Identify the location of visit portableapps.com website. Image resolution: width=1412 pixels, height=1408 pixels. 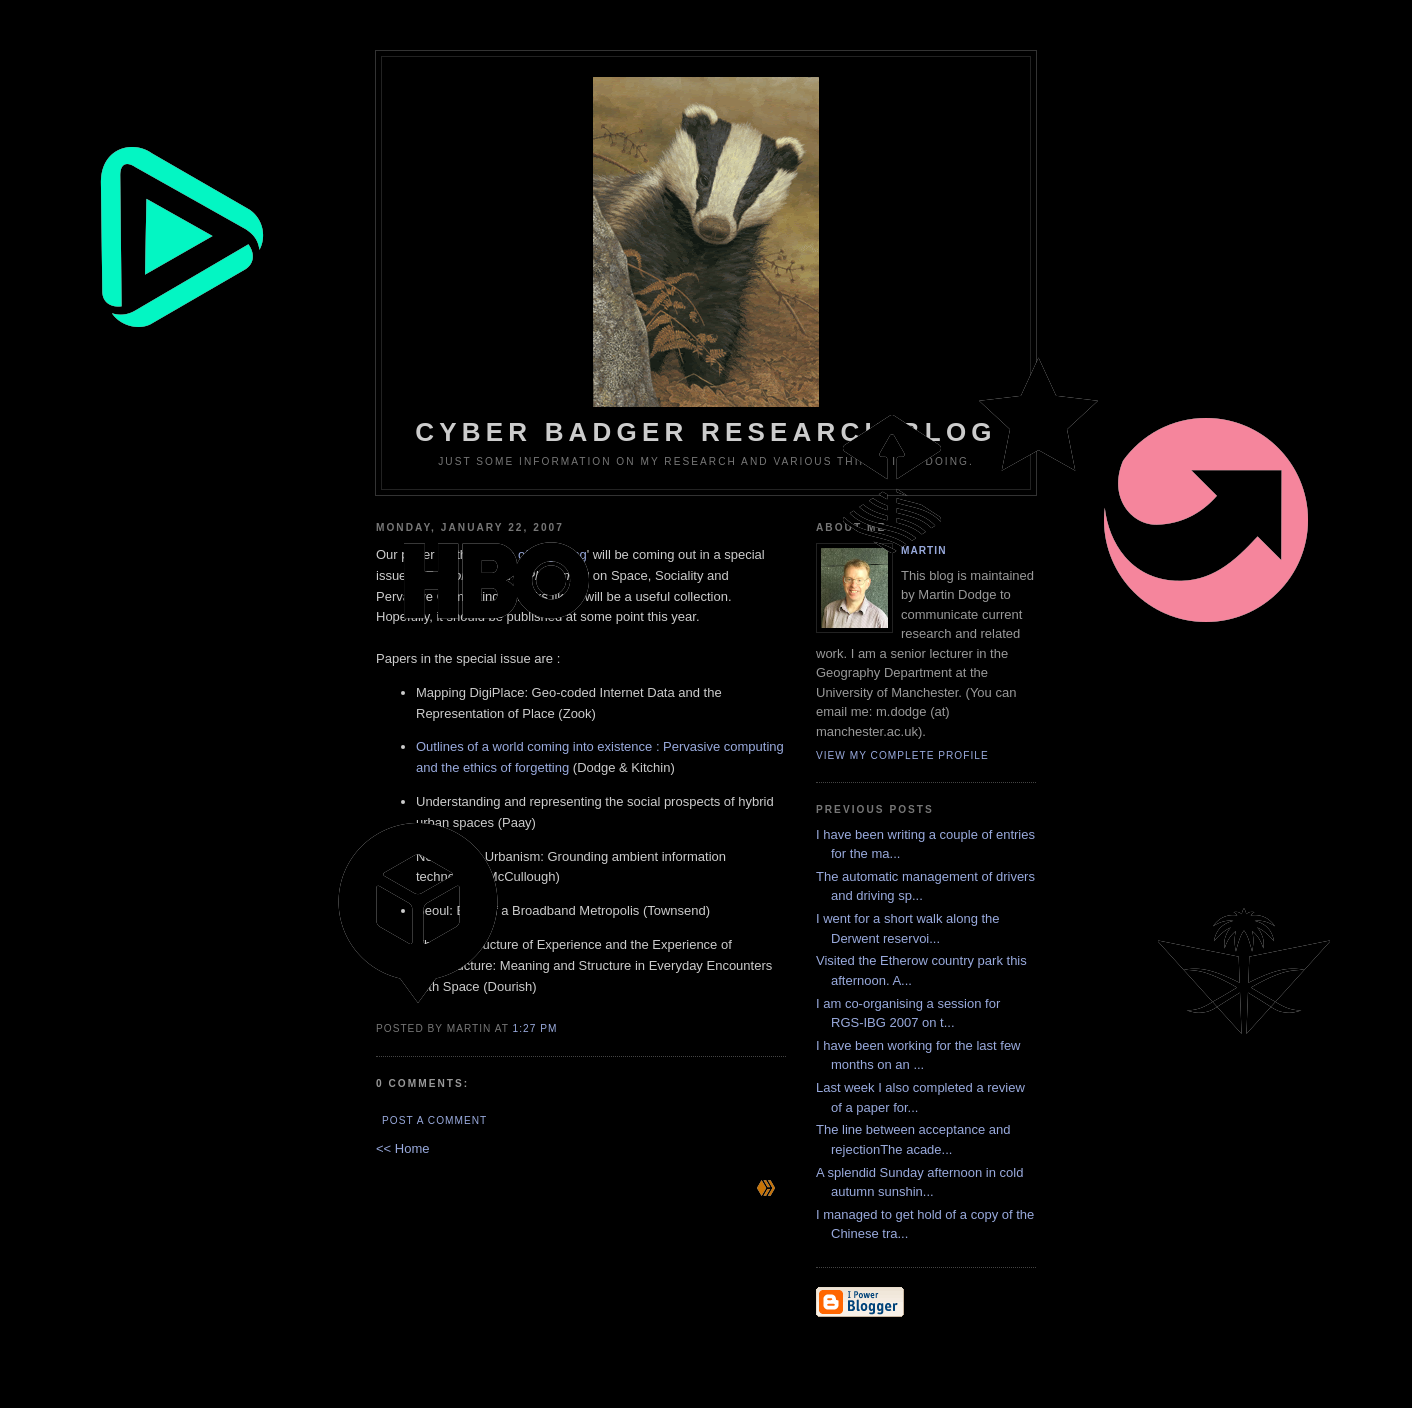
(1206, 520).